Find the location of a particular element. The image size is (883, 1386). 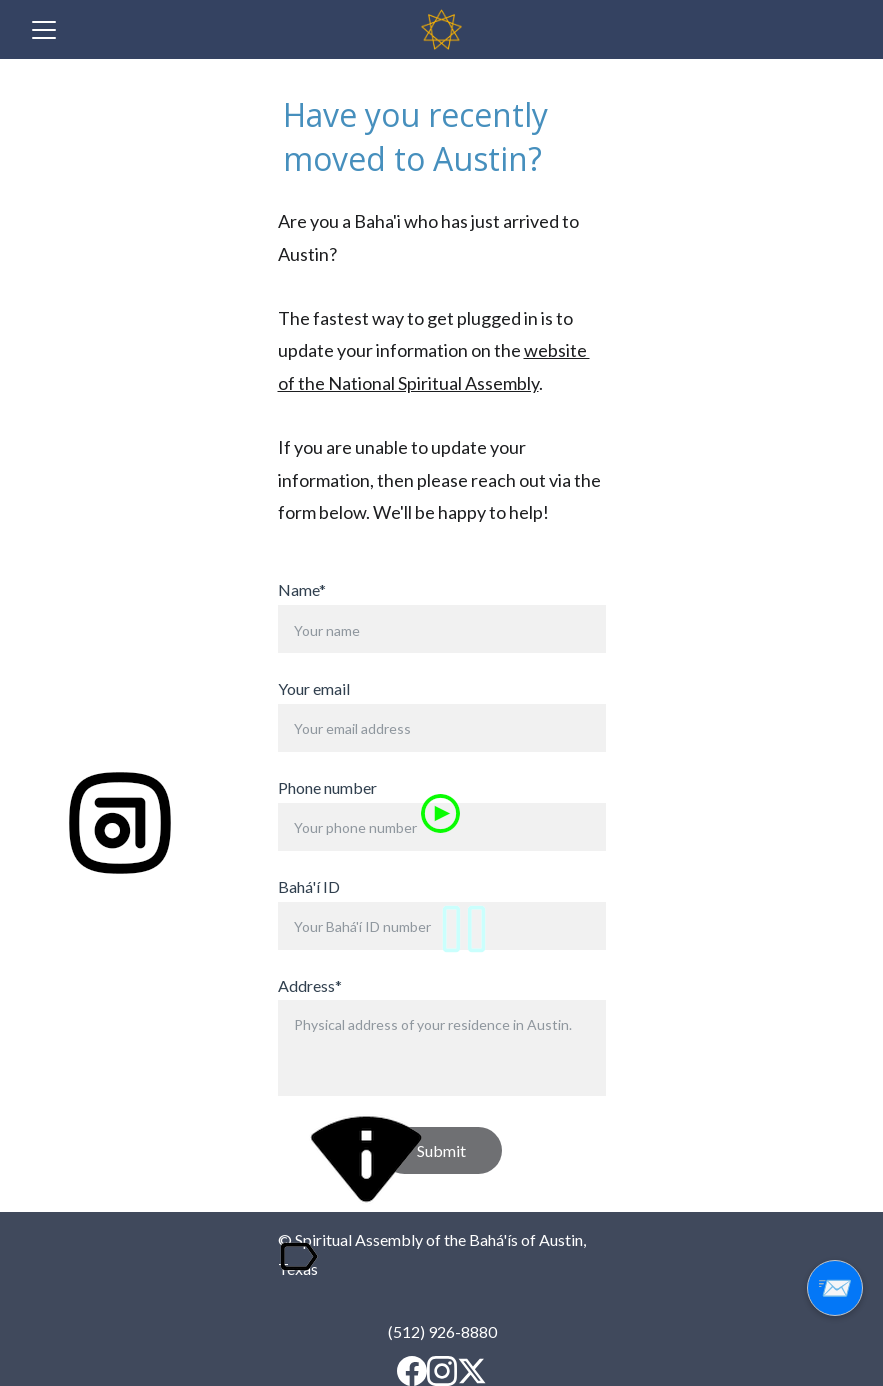

pause media playback is located at coordinates (464, 929).